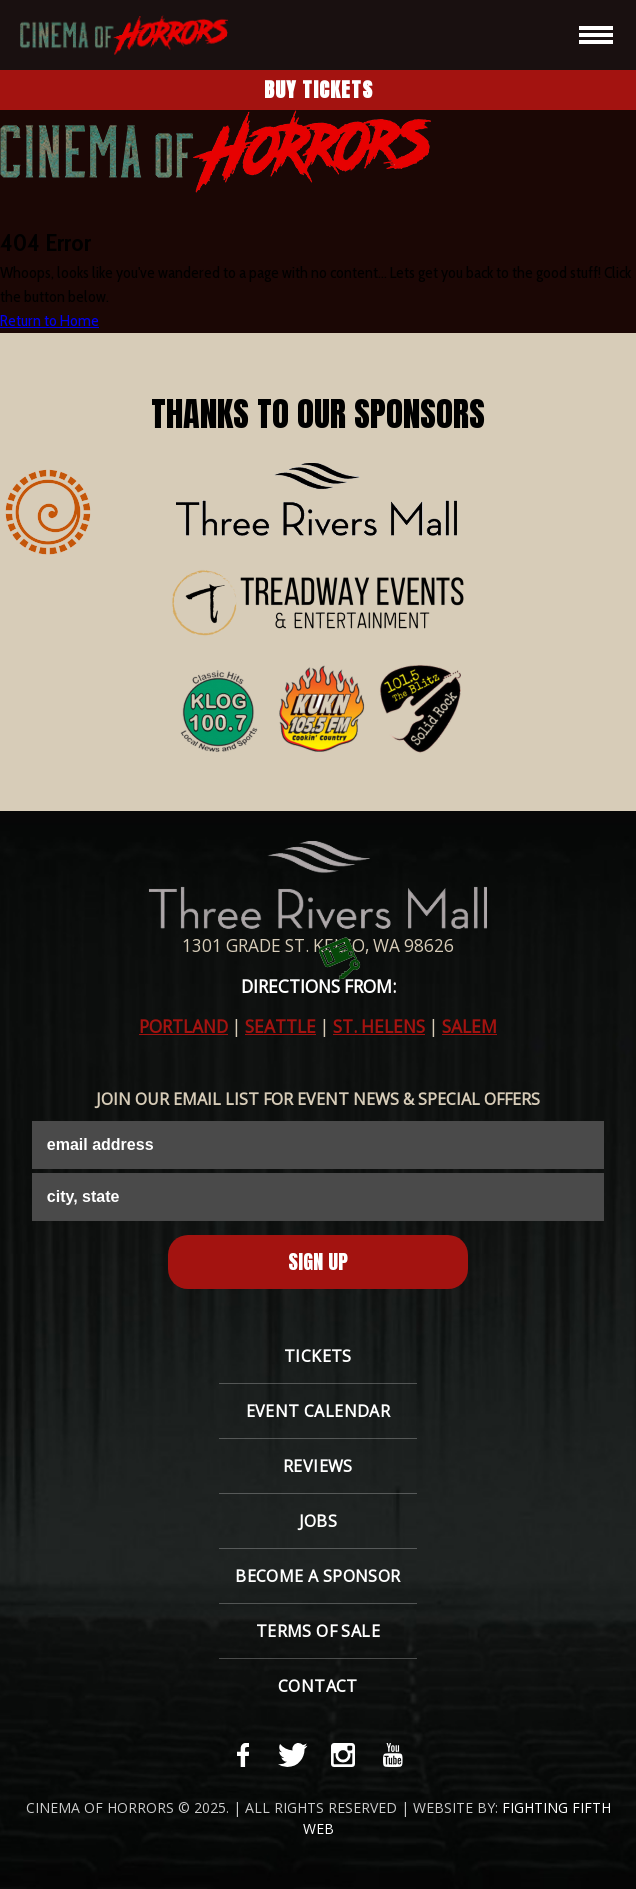 This screenshot has width=636, height=1889. What do you see at coordinates (48, 512) in the screenshot?
I see `indicates a loading or processing state` at bounding box center [48, 512].